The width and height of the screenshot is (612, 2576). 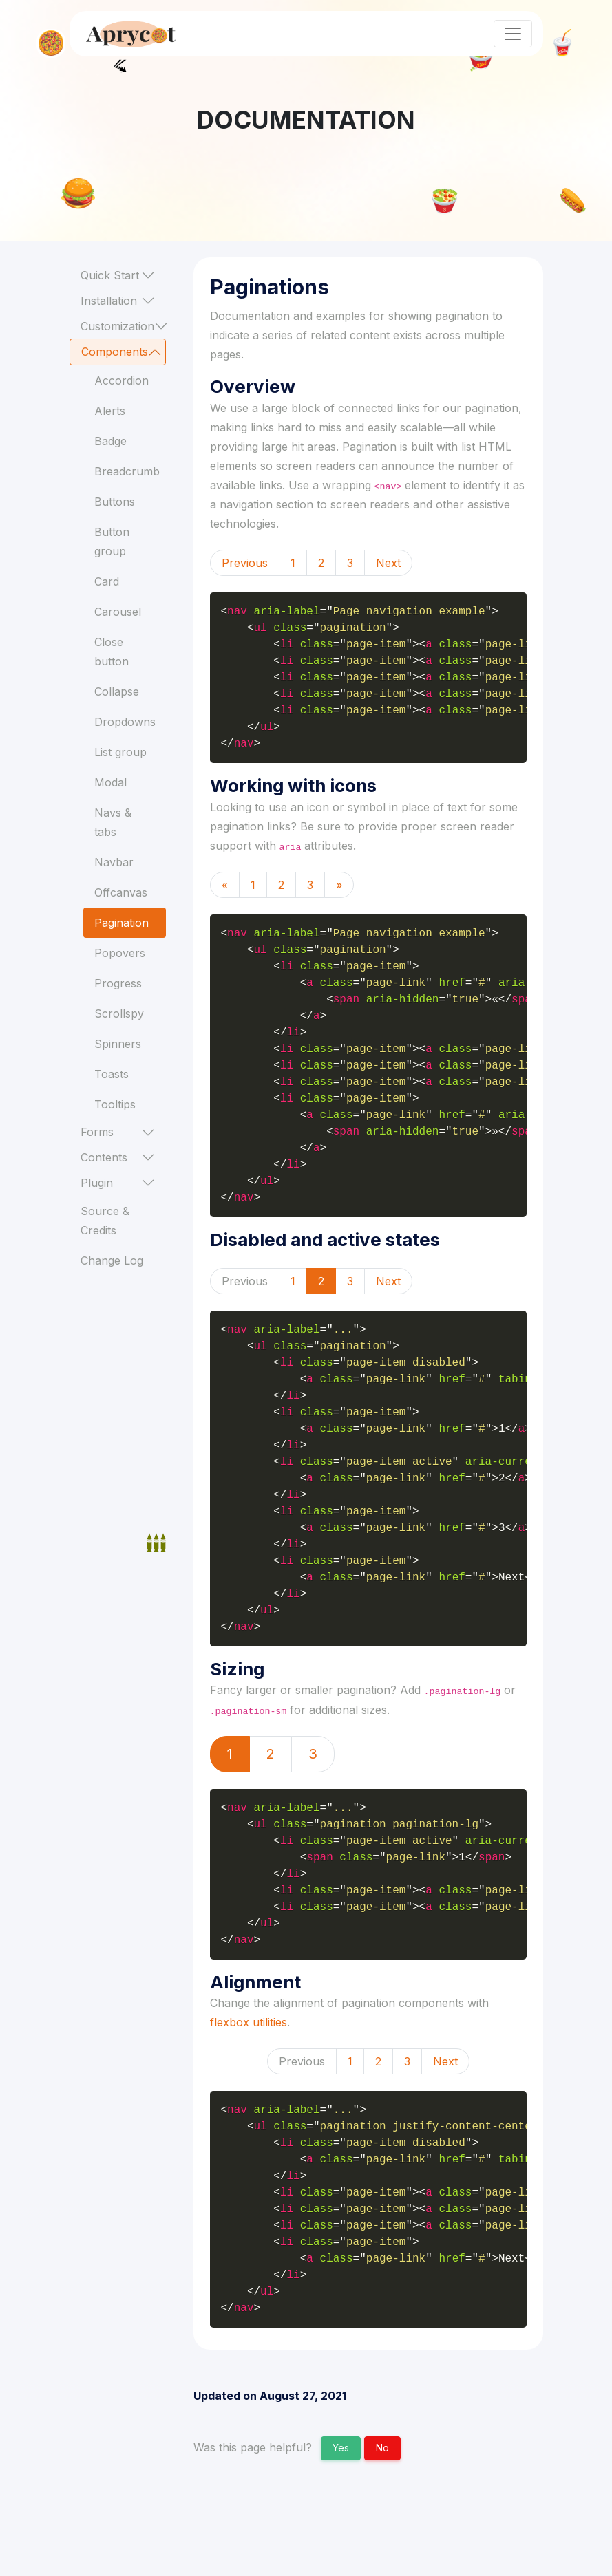 What do you see at coordinates (156, 1543) in the screenshot?
I see `ammunition or bullet inventory indicator` at bounding box center [156, 1543].